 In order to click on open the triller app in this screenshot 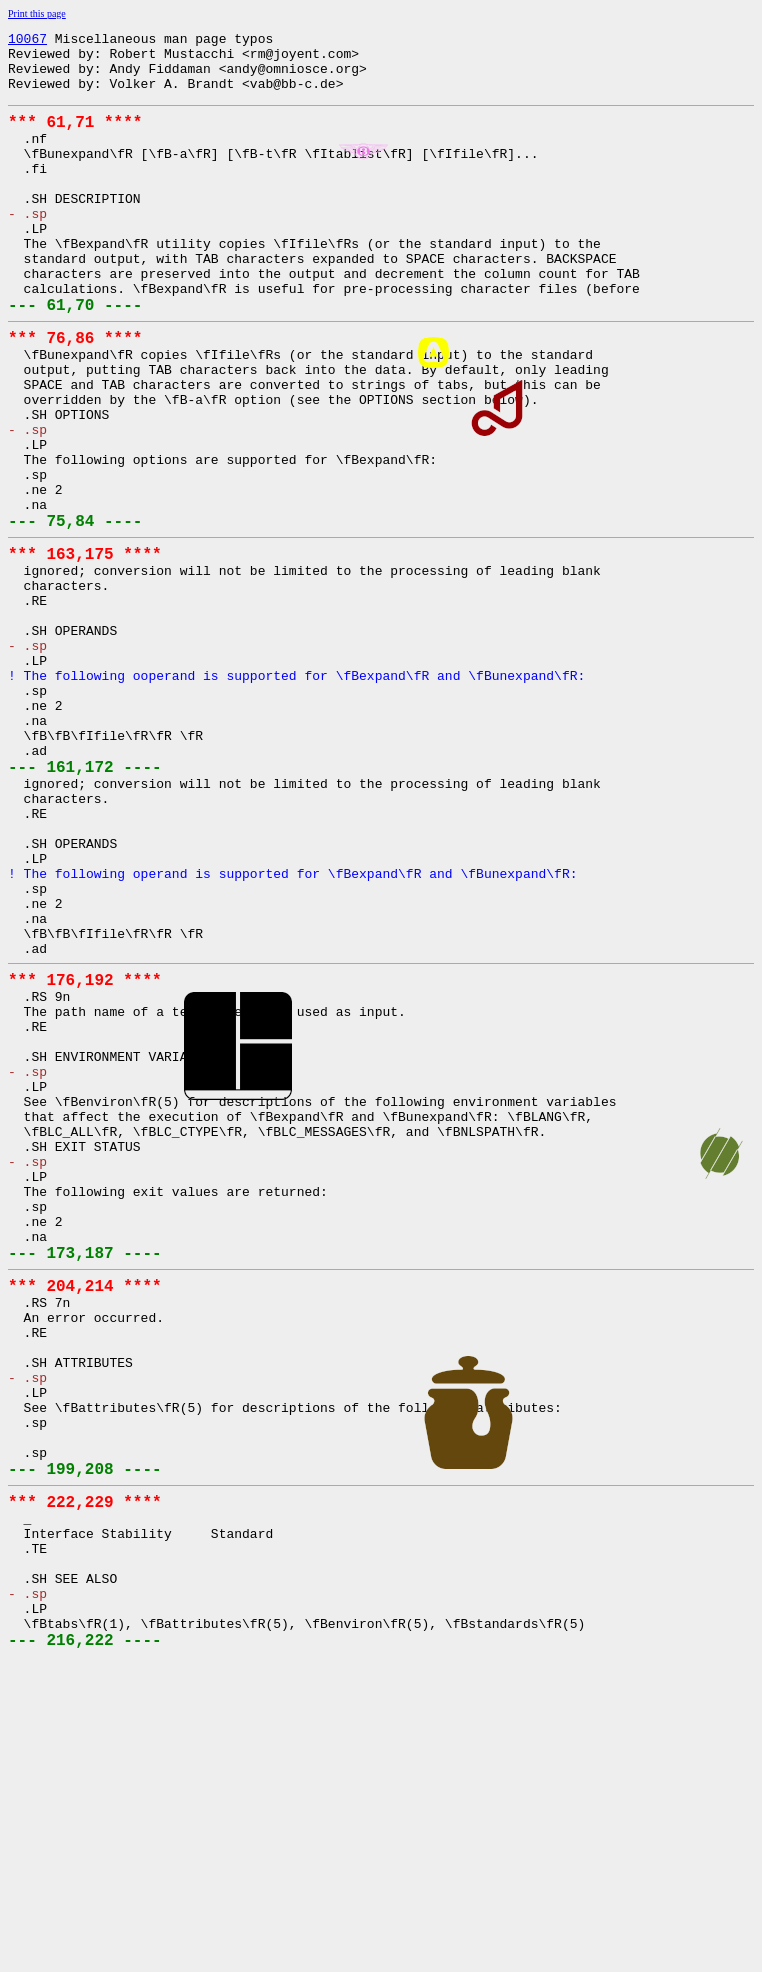, I will do `click(721, 1153)`.